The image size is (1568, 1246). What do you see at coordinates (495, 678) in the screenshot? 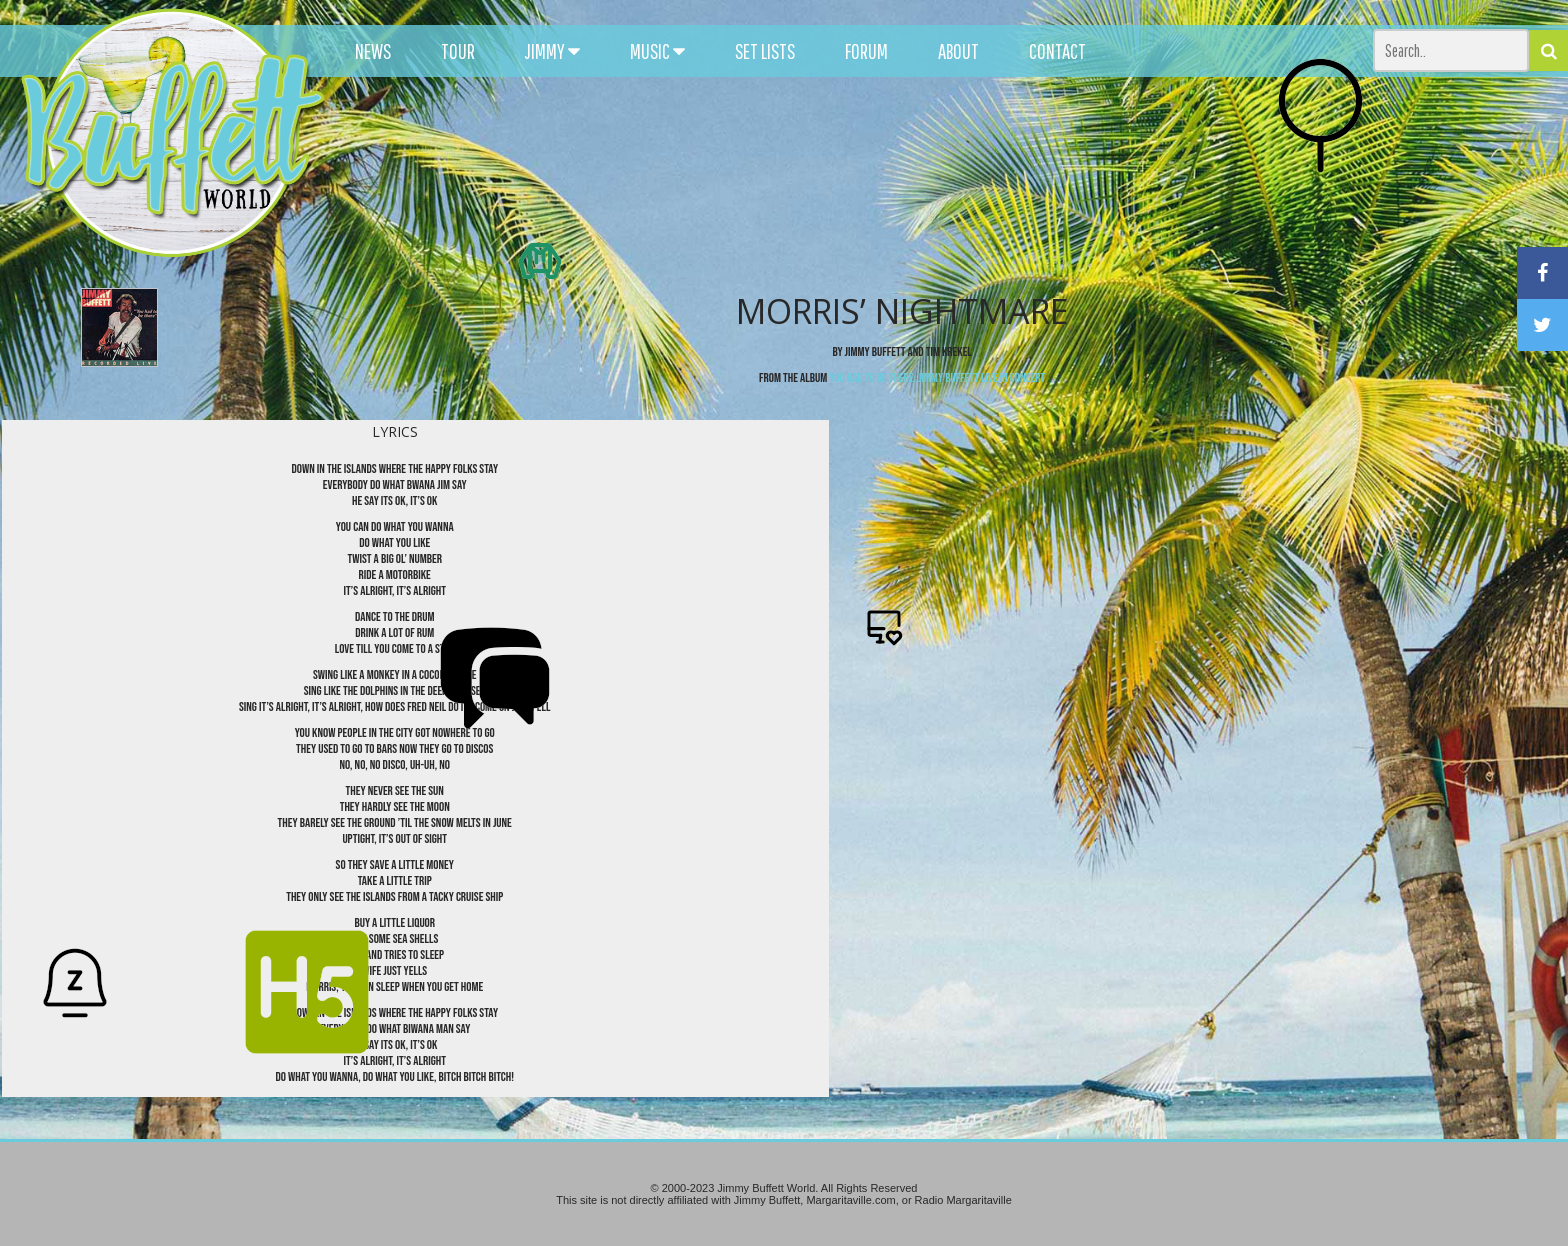
I see `open messaging or chat` at bounding box center [495, 678].